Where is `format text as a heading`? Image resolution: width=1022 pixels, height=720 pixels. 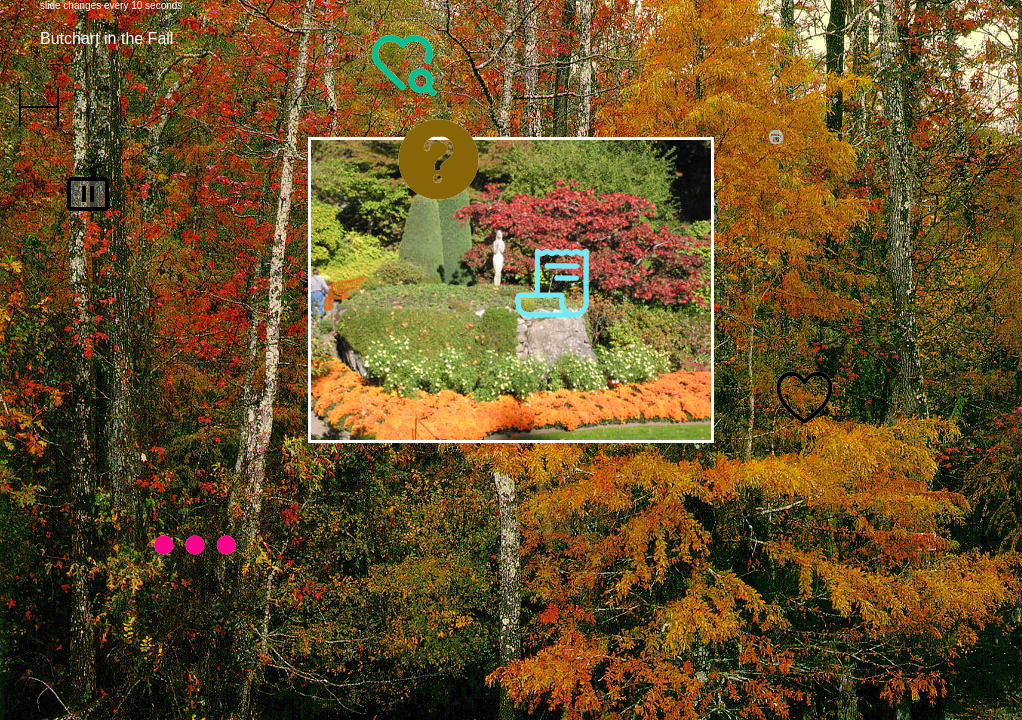
format text as a heading is located at coordinates (39, 107).